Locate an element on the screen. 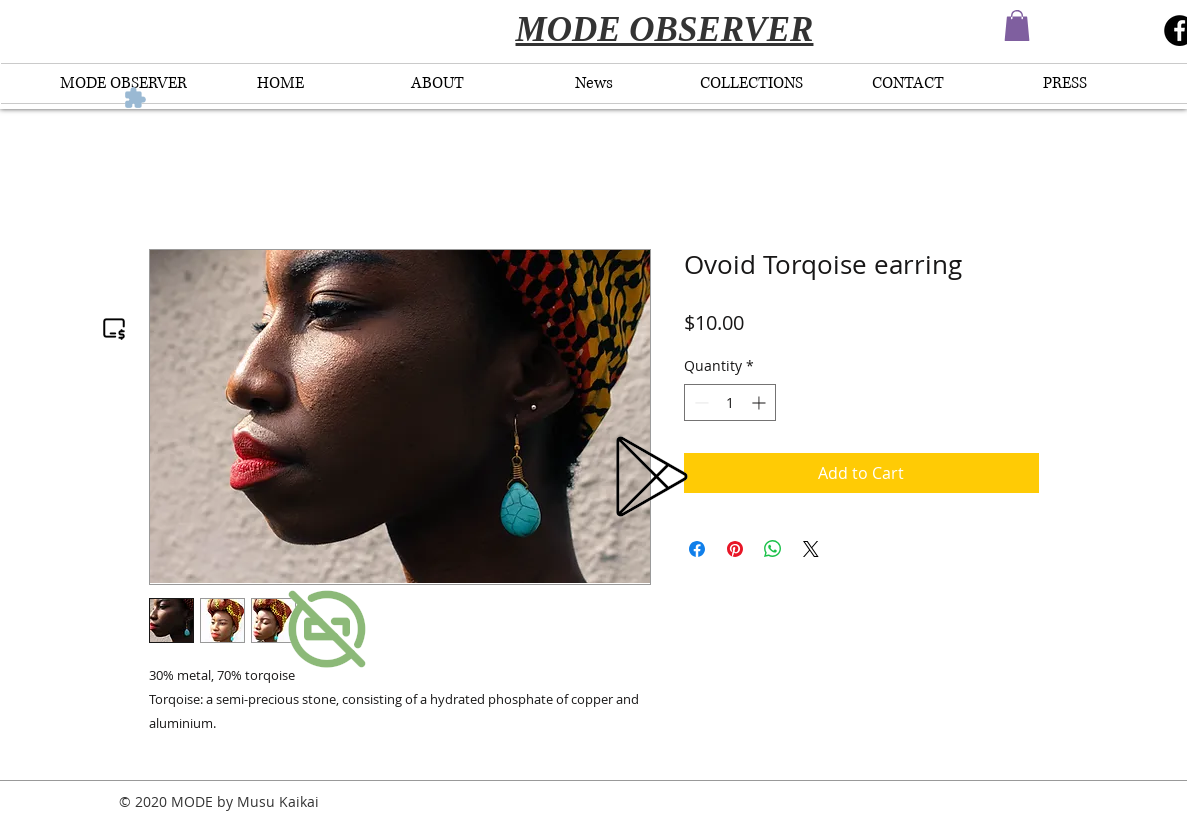 The height and width of the screenshot is (822, 1187). access plugins or extensions is located at coordinates (135, 97).